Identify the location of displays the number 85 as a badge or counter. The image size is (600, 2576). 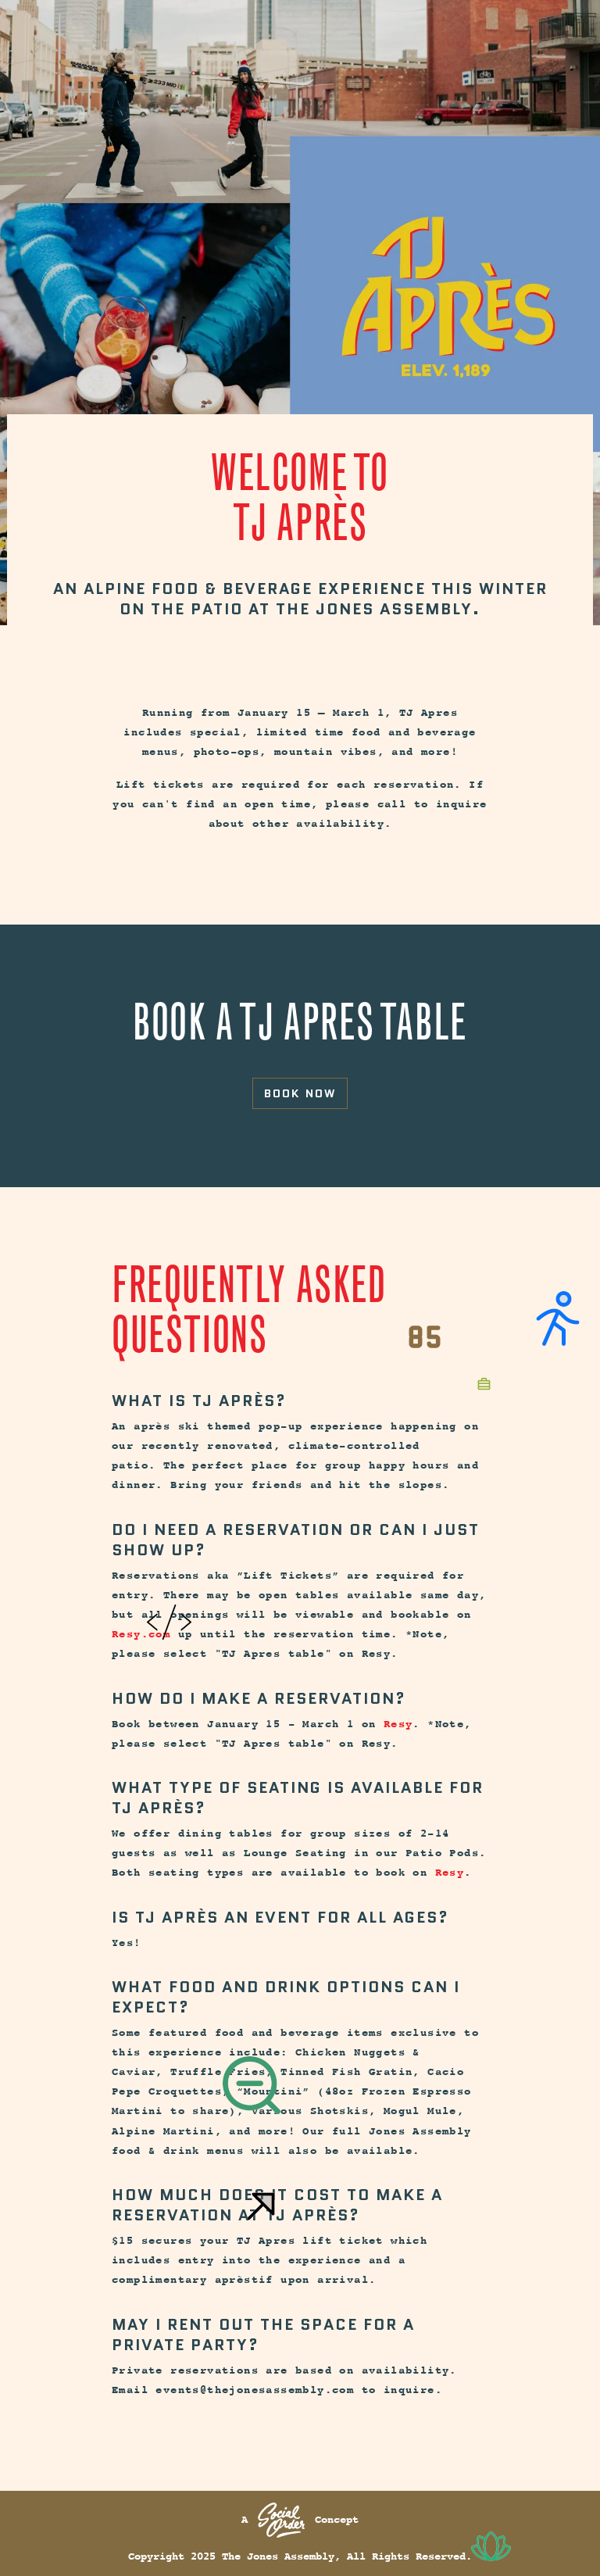
(424, 1336).